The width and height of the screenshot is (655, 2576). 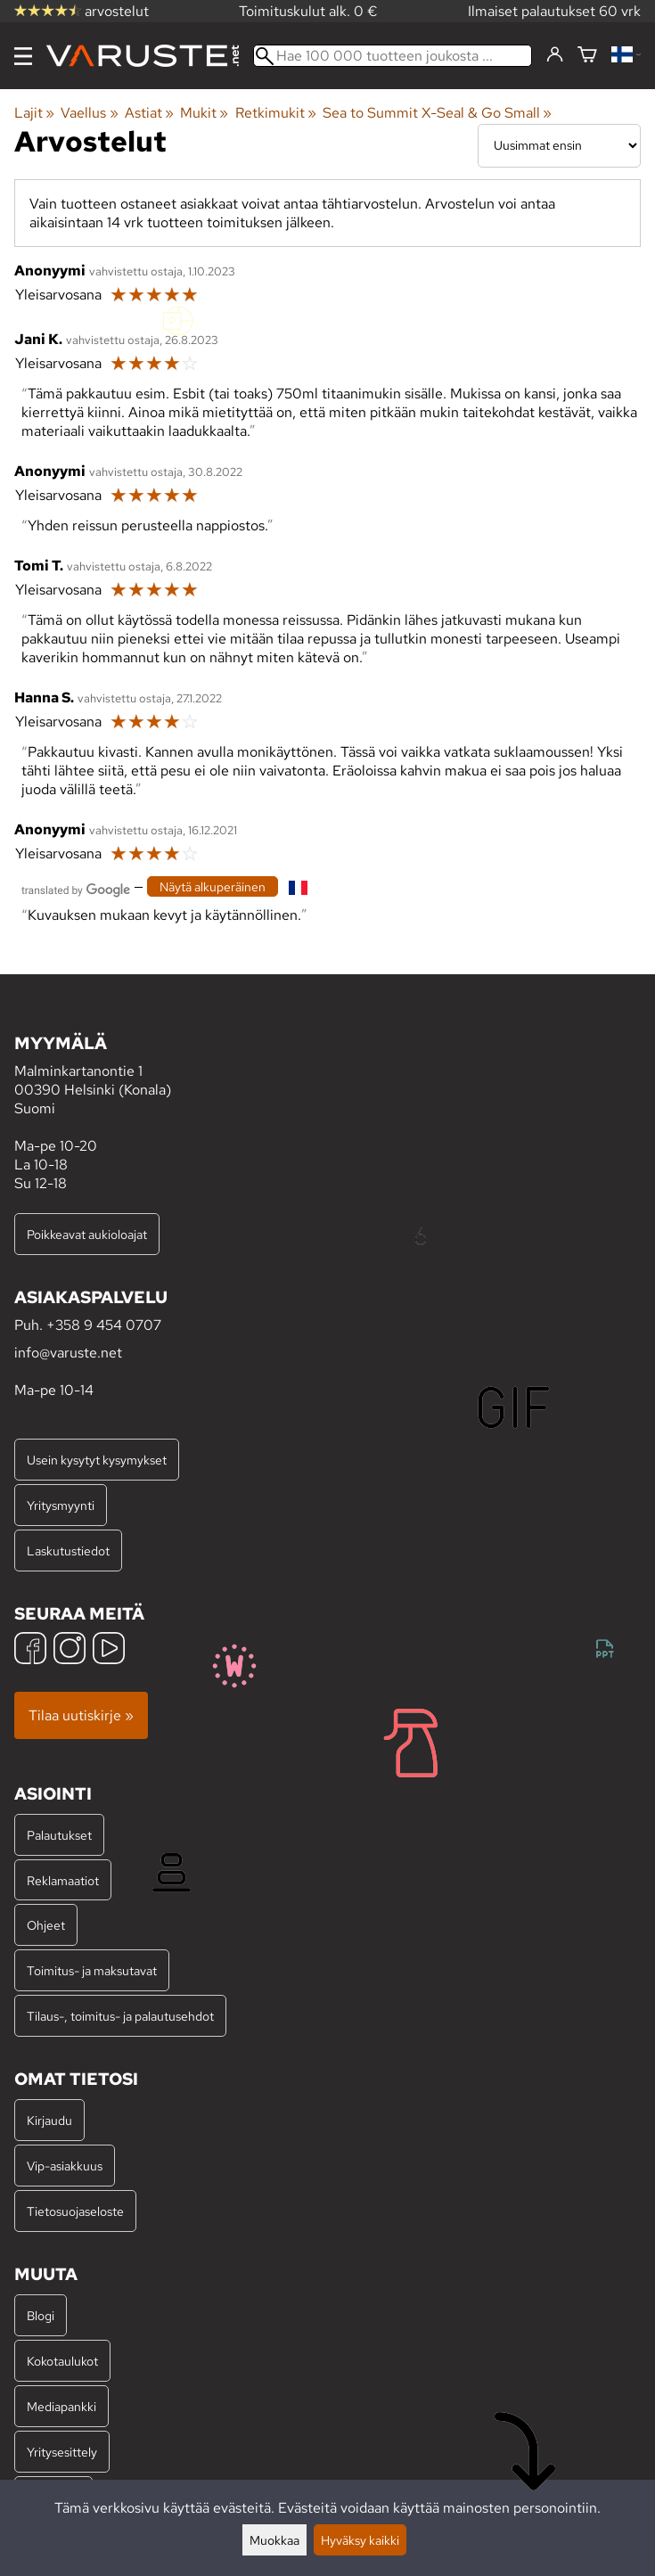 I want to click on open Microsoft PowerPoint, so click(x=177, y=321).